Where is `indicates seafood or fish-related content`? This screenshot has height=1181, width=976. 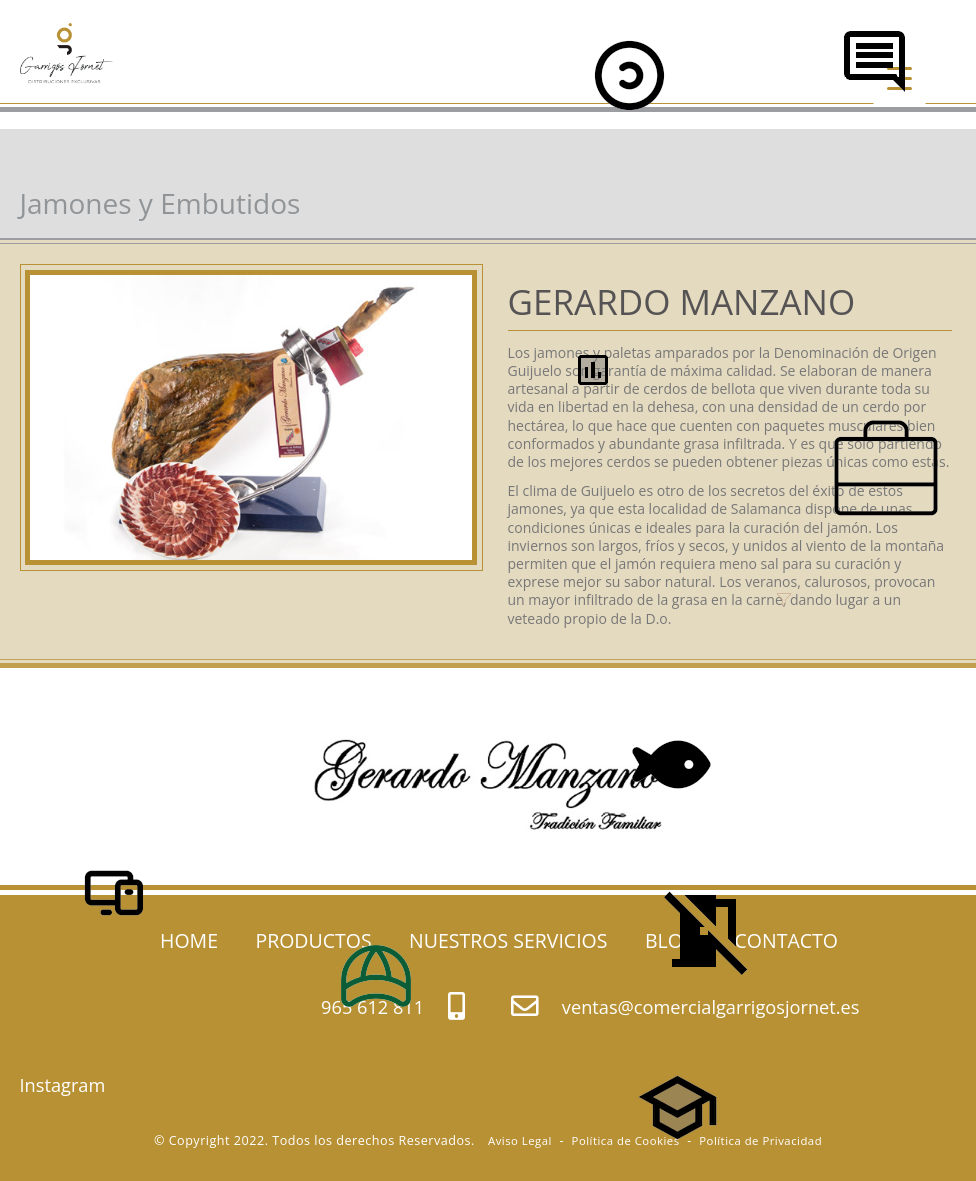 indicates seafood or fish-related content is located at coordinates (671, 764).